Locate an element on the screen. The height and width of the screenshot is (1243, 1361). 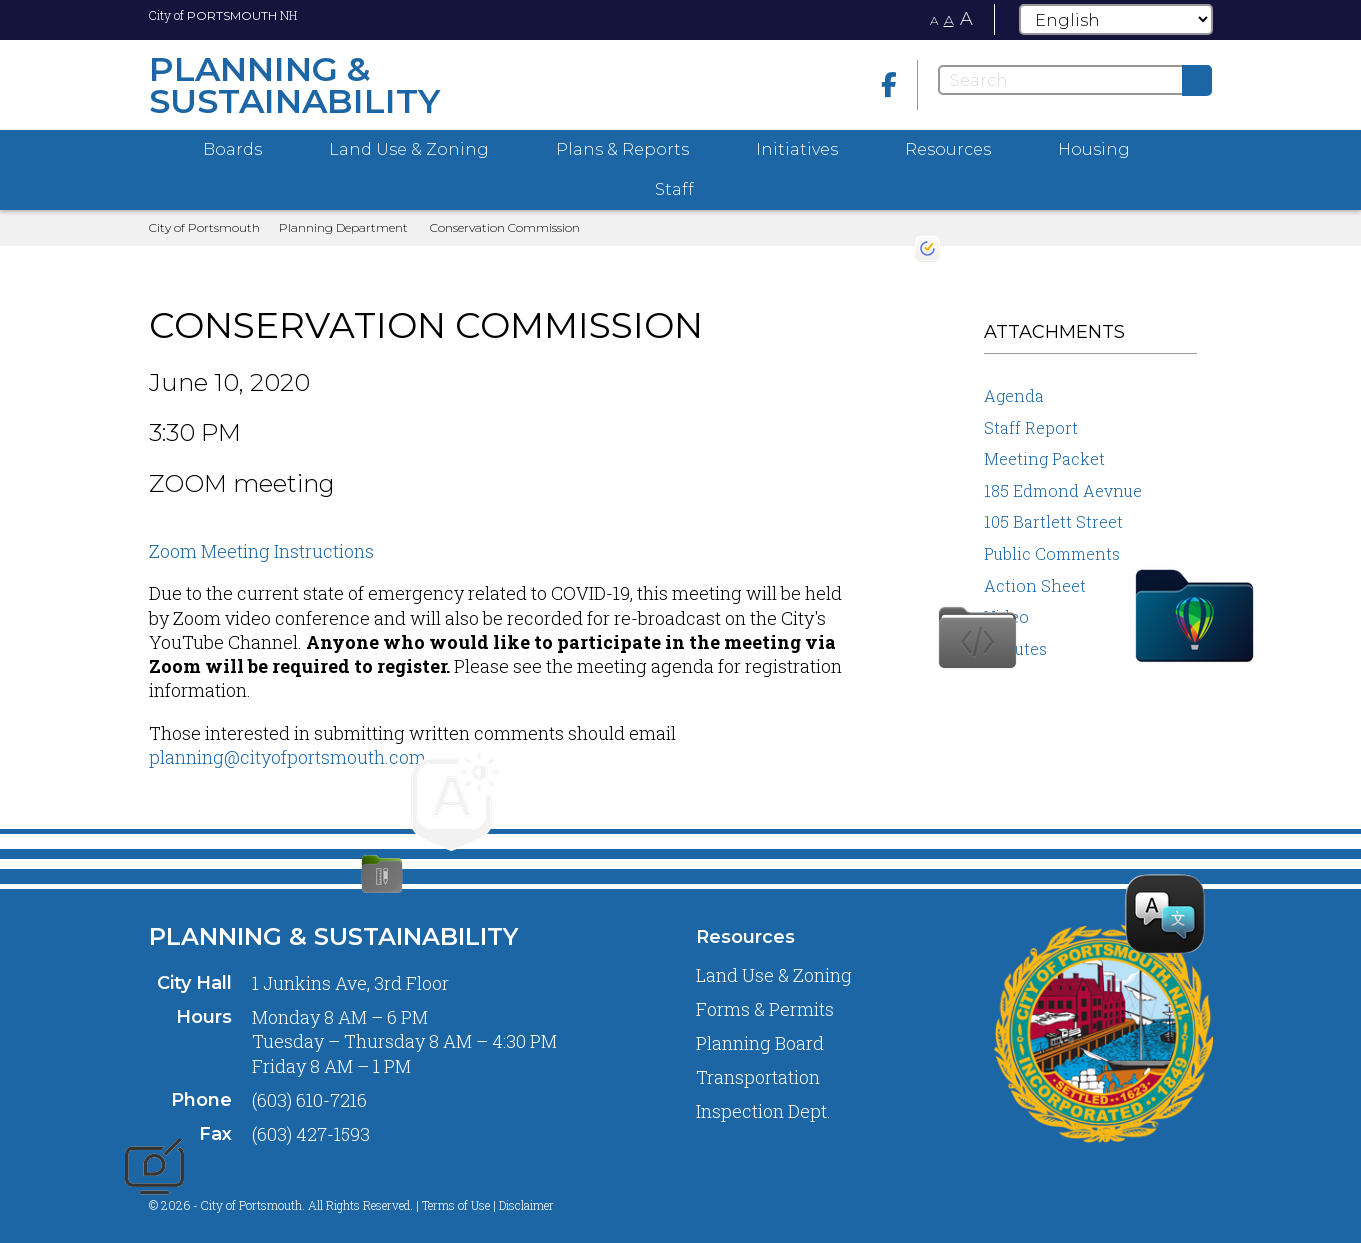
adjust keyboard backlight brightness is located at coordinates (455, 801).